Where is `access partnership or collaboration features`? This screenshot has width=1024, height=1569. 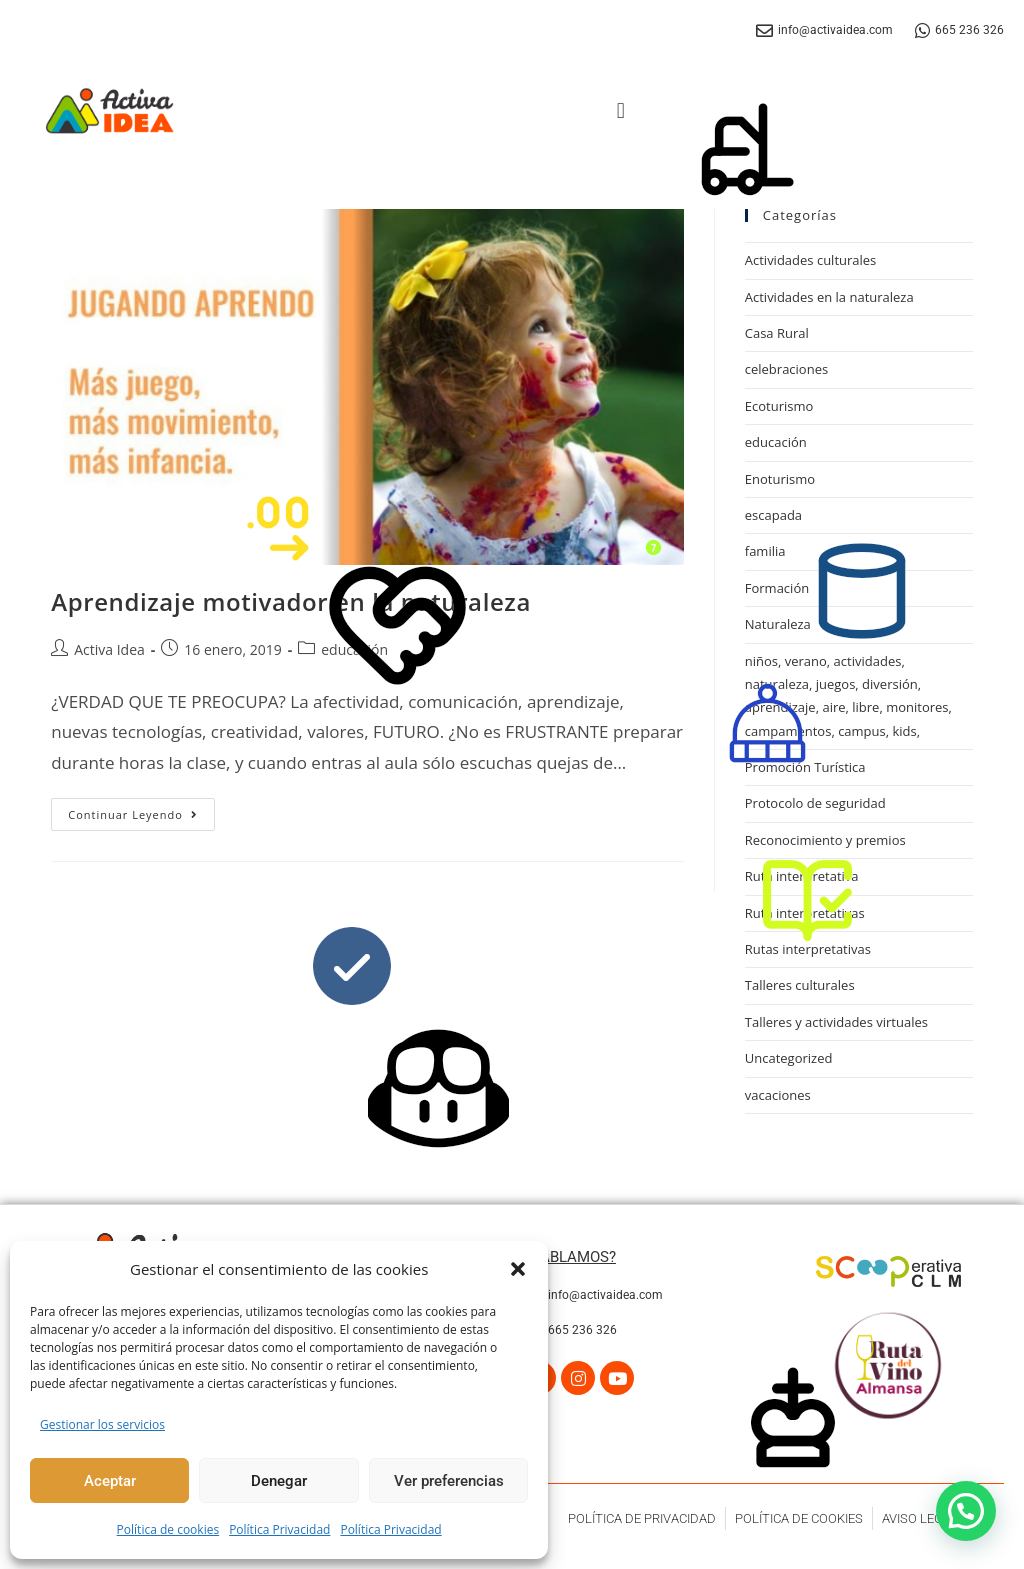
access partnership or collaboration features is located at coordinates (397, 622).